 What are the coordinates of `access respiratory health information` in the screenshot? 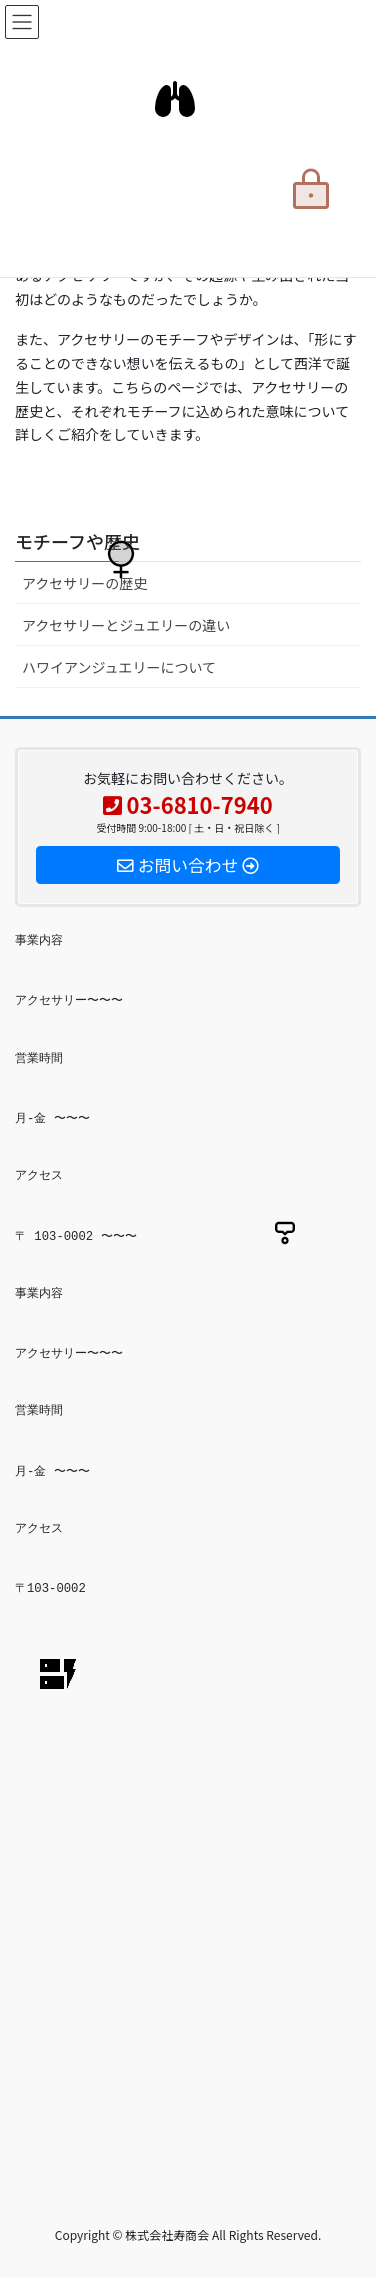 It's located at (175, 99).